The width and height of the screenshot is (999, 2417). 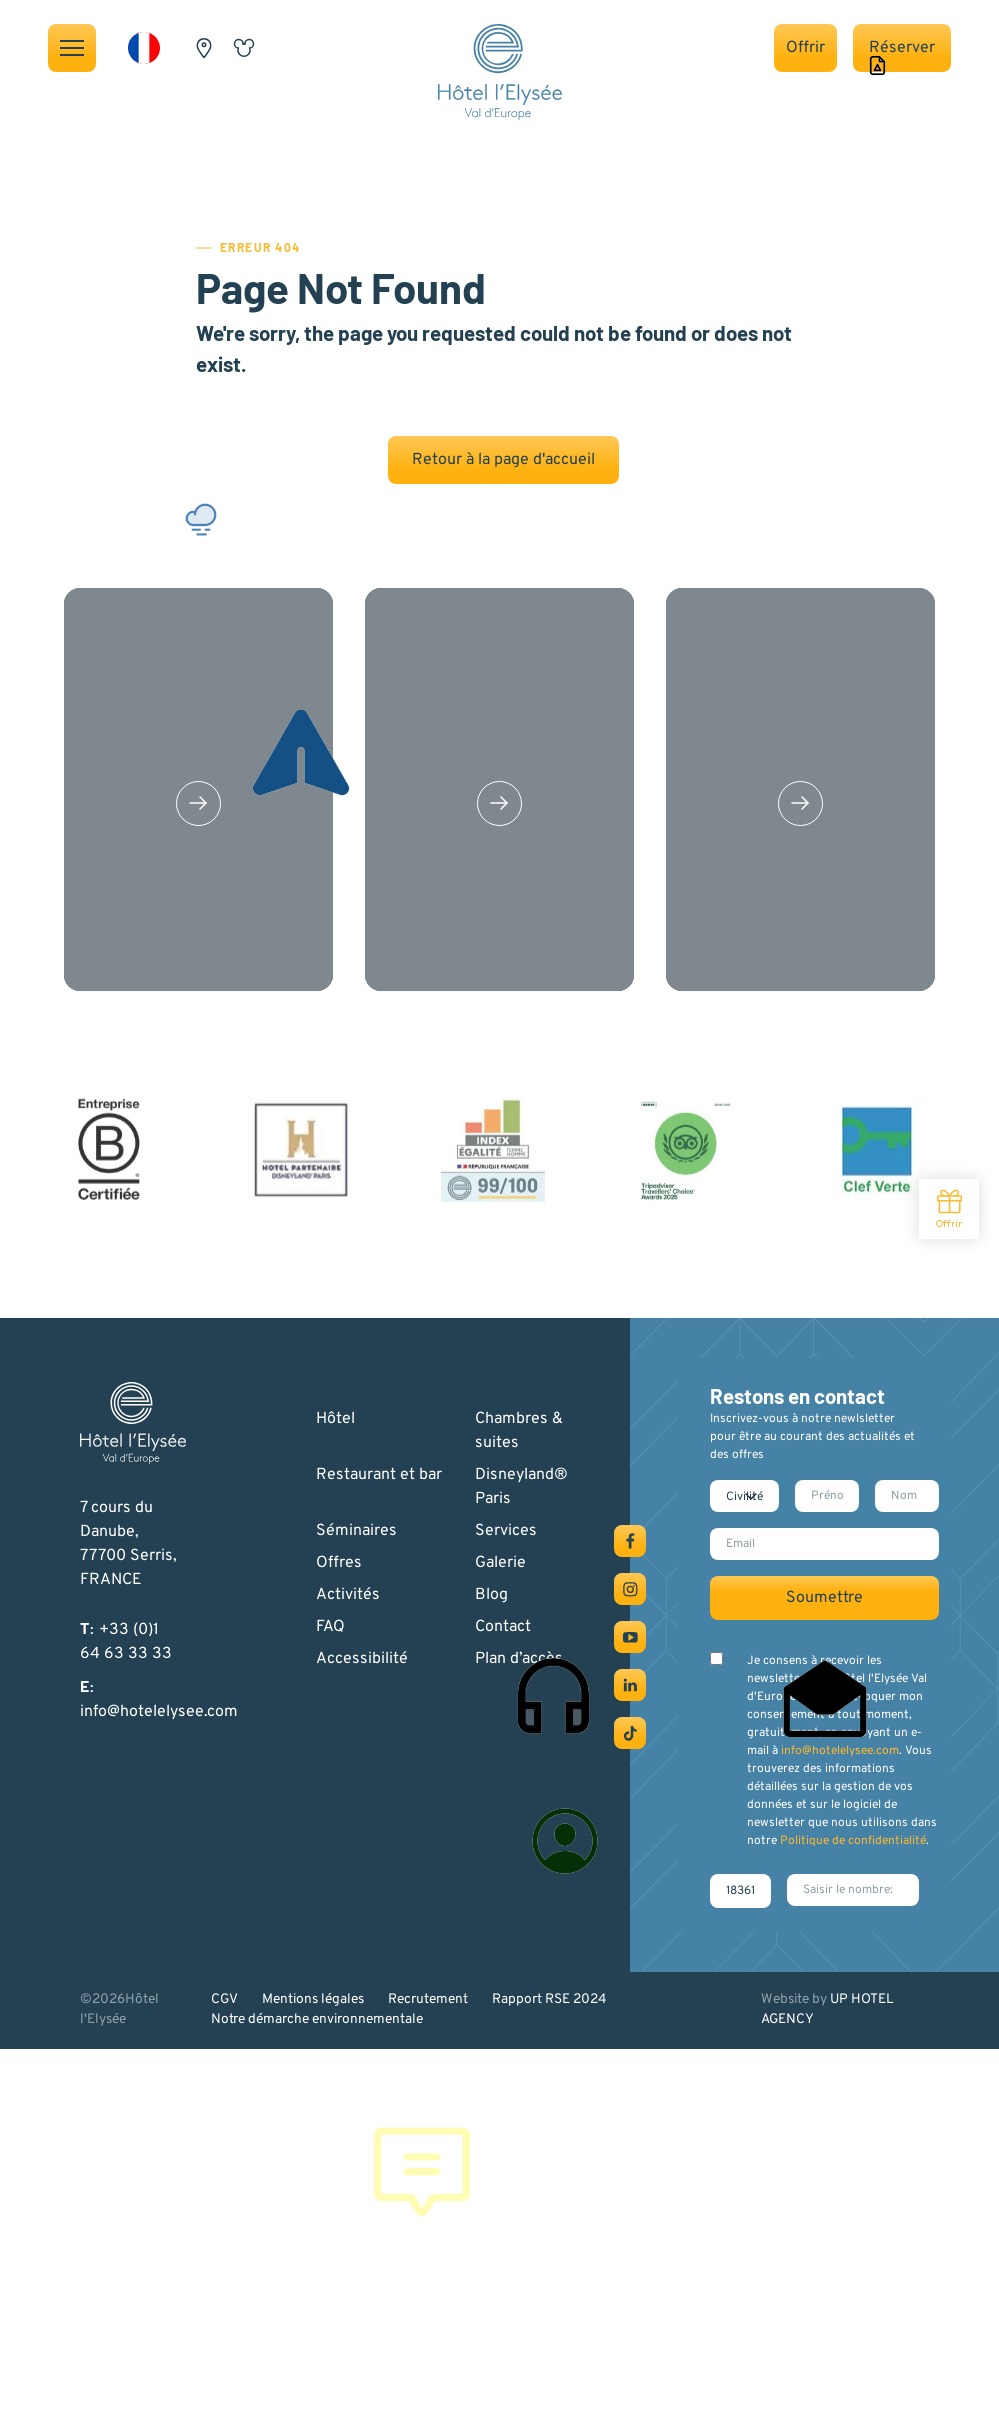 I want to click on open chat or messaging, so click(x=422, y=2168).